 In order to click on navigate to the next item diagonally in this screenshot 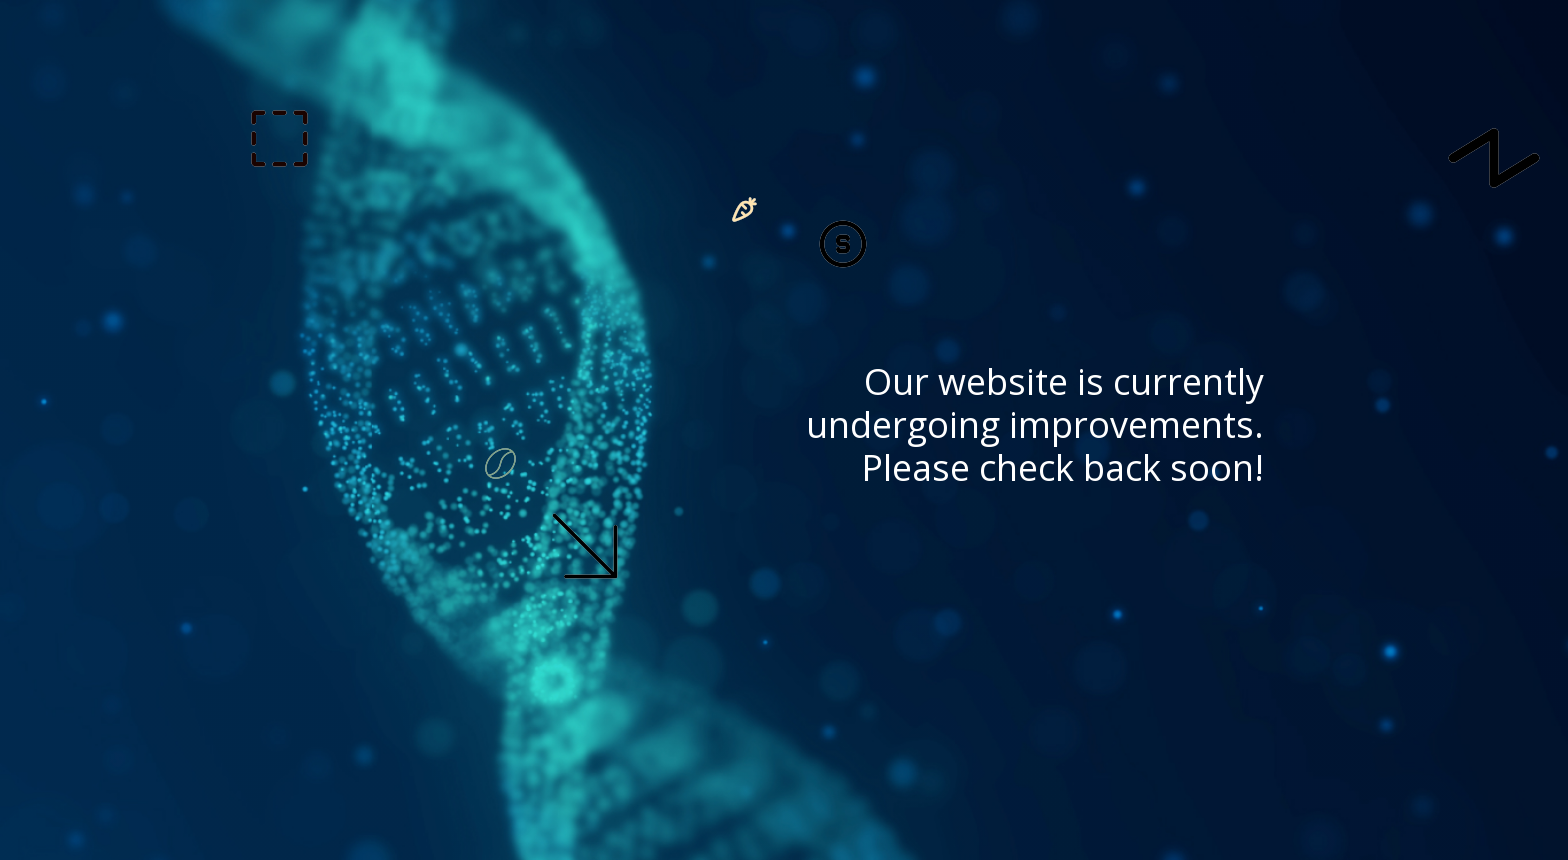, I will do `click(585, 546)`.